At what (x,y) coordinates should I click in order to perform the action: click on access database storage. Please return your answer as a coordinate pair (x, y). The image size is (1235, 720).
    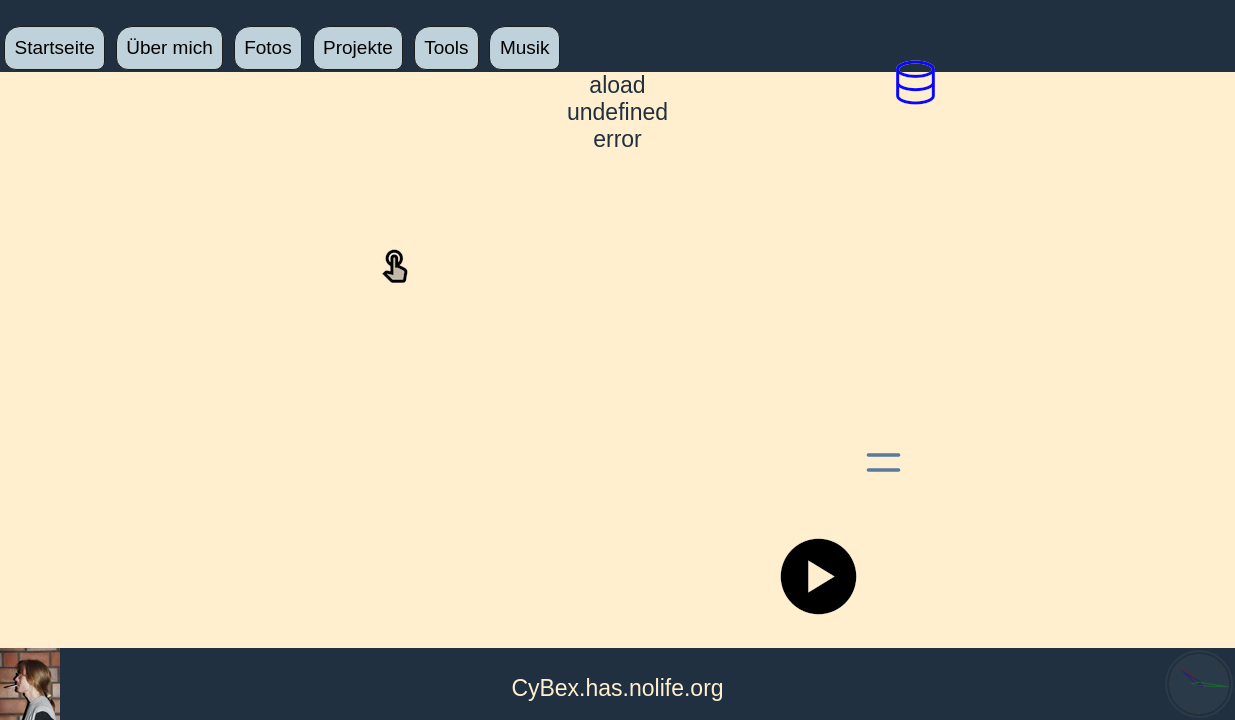
    Looking at the image, I should click on (915, 82).